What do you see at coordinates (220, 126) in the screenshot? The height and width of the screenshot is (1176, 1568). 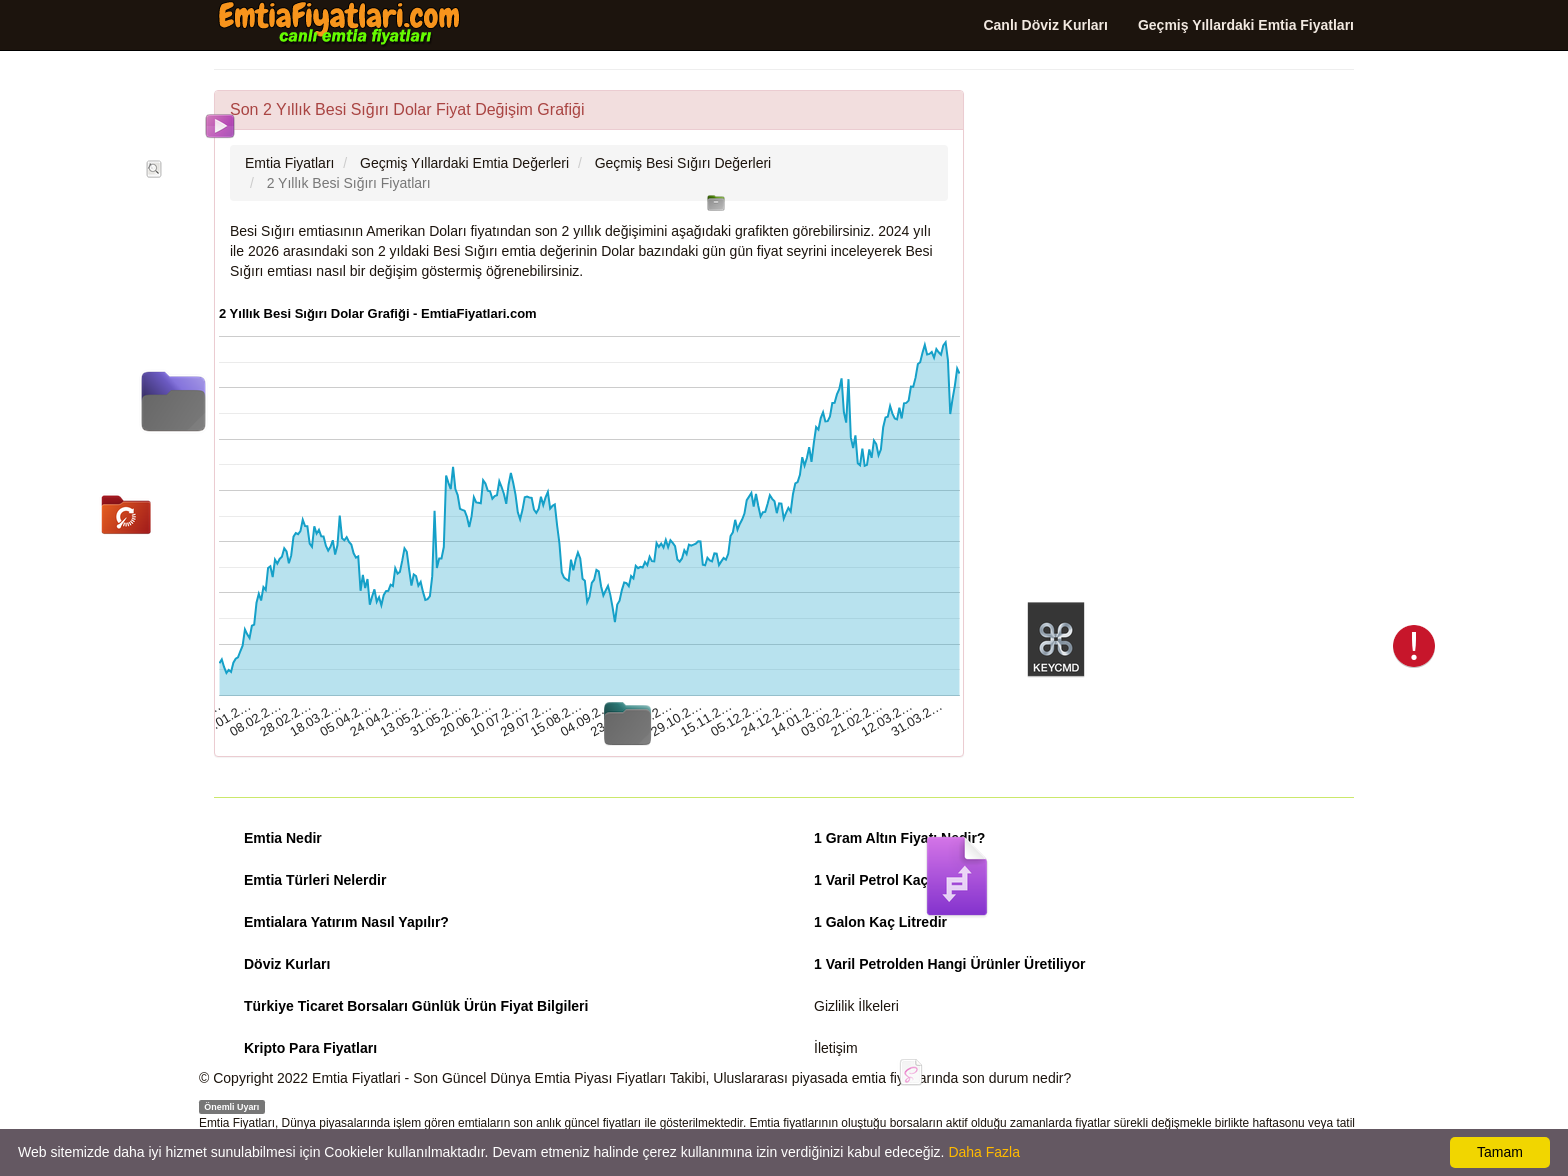 I see `open totem video player` at bounding box center [220, 126].